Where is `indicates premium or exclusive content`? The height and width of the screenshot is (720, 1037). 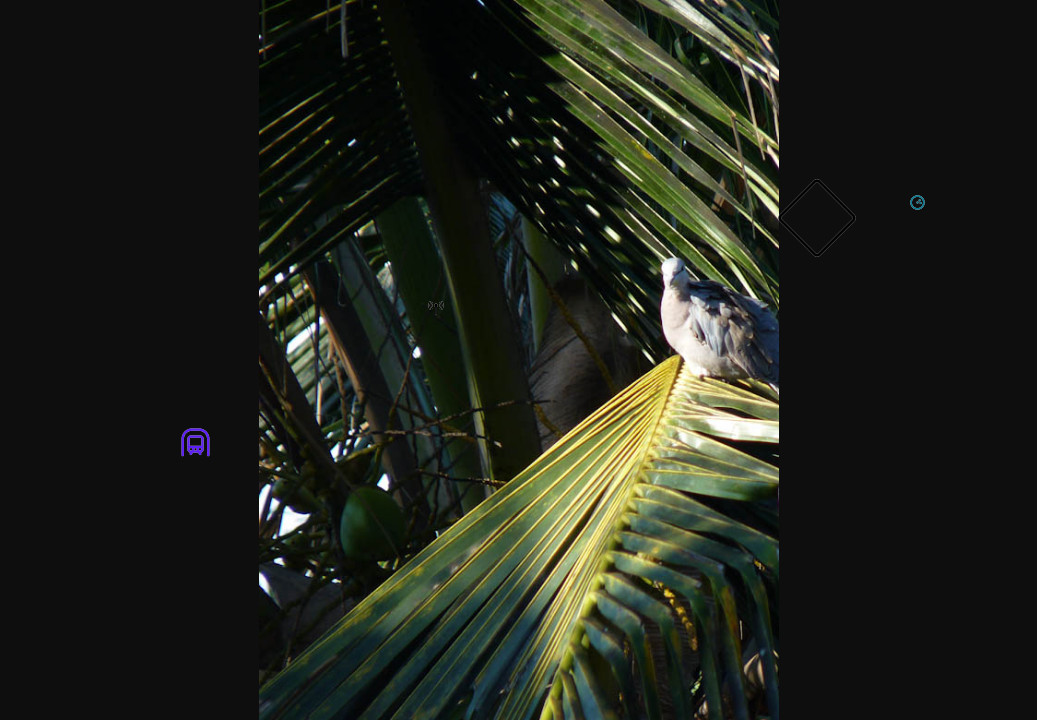 indicates premium or exclusive content is located at coordinates (817, 218).